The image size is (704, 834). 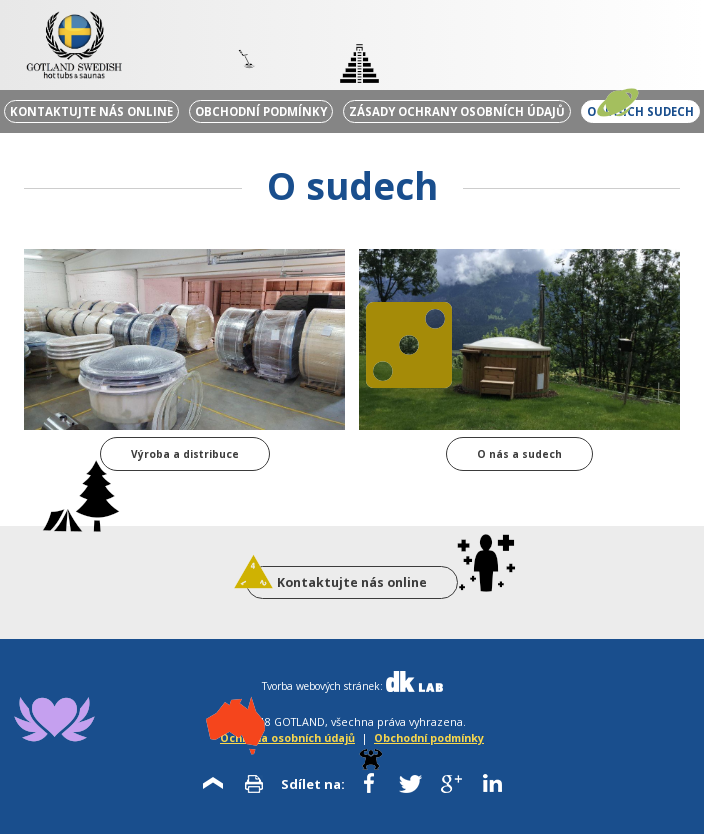 What do you see at coordinates (54, 720) in the screenshot?
I see `add to favorites with flair` at bounding box center [54, 720].